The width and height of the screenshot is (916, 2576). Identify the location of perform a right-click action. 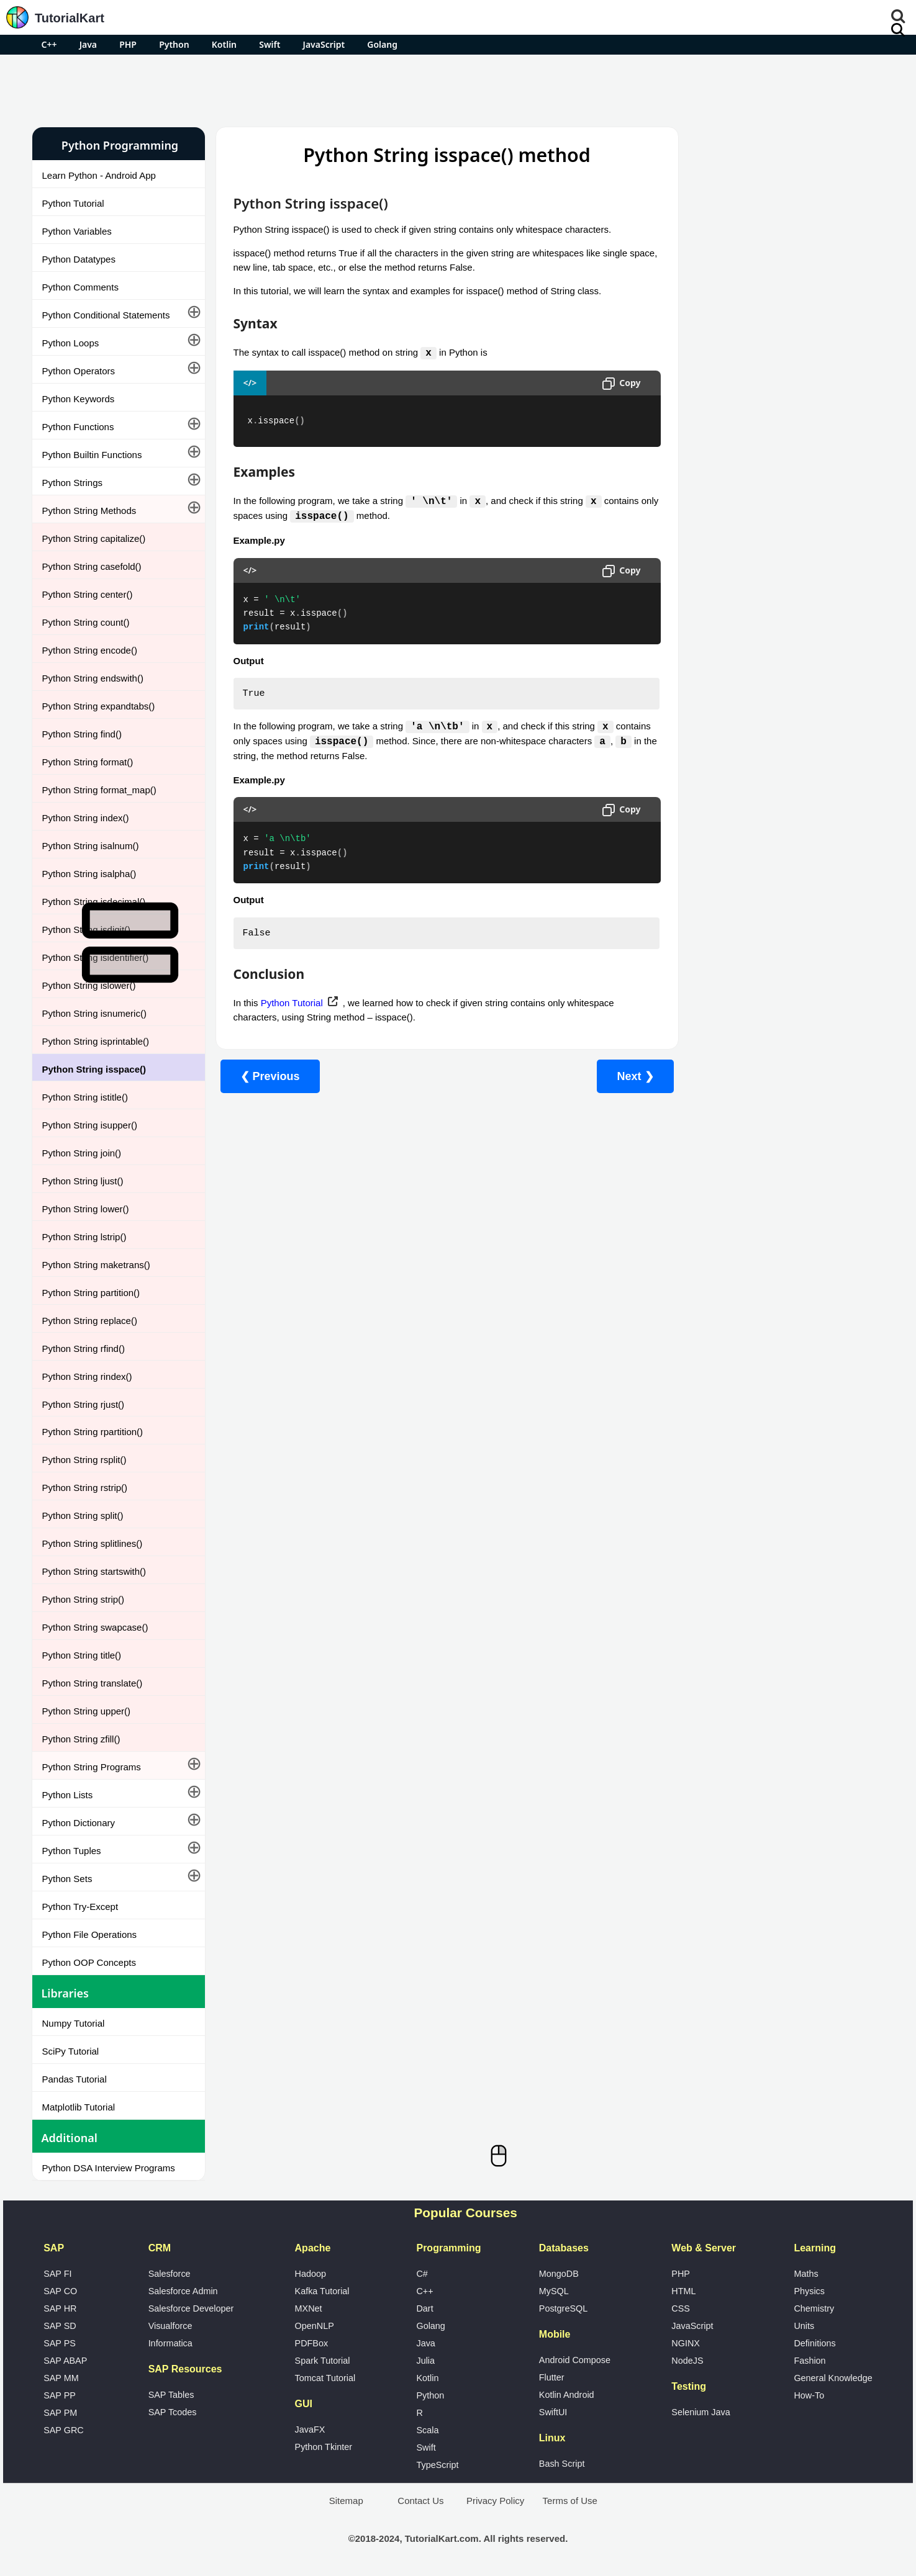
(499, 2156).